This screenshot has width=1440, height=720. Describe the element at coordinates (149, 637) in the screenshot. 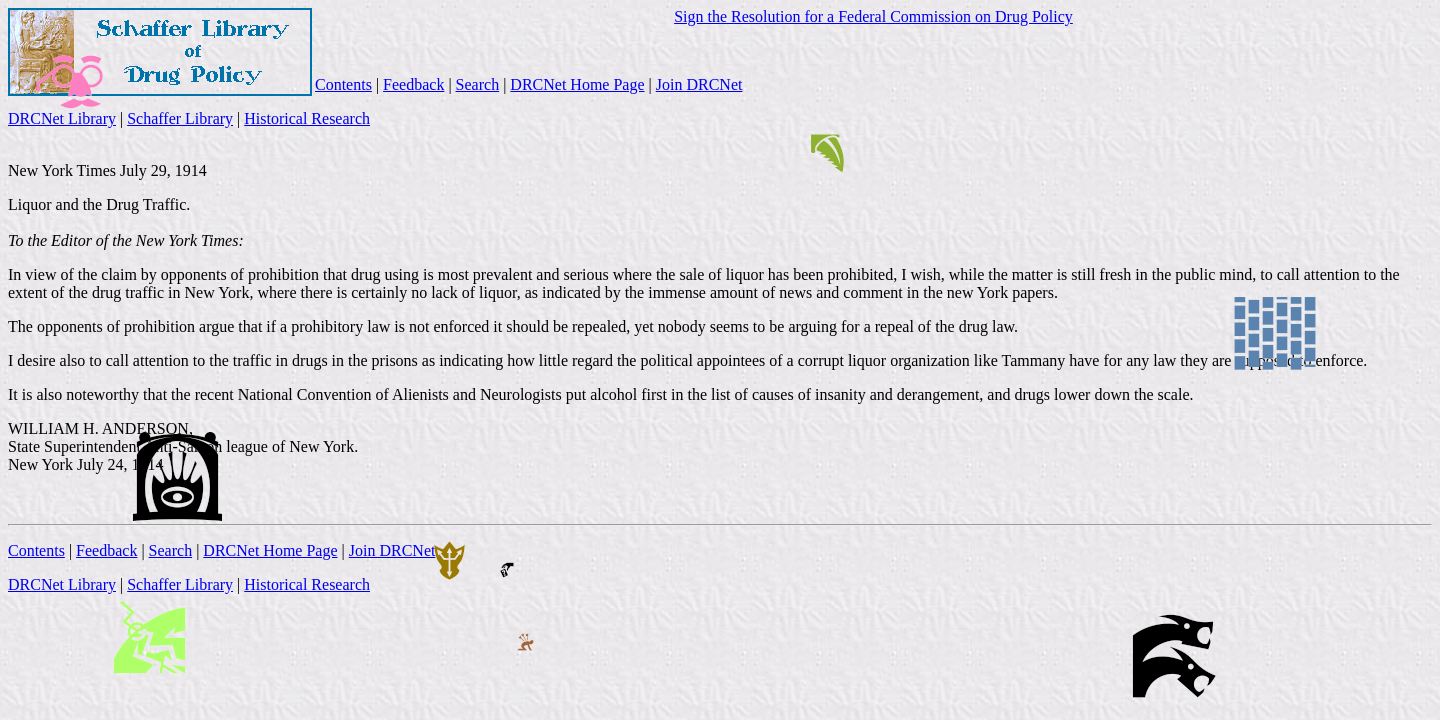

I see `activate a lightning-based attack or ability` at that location.